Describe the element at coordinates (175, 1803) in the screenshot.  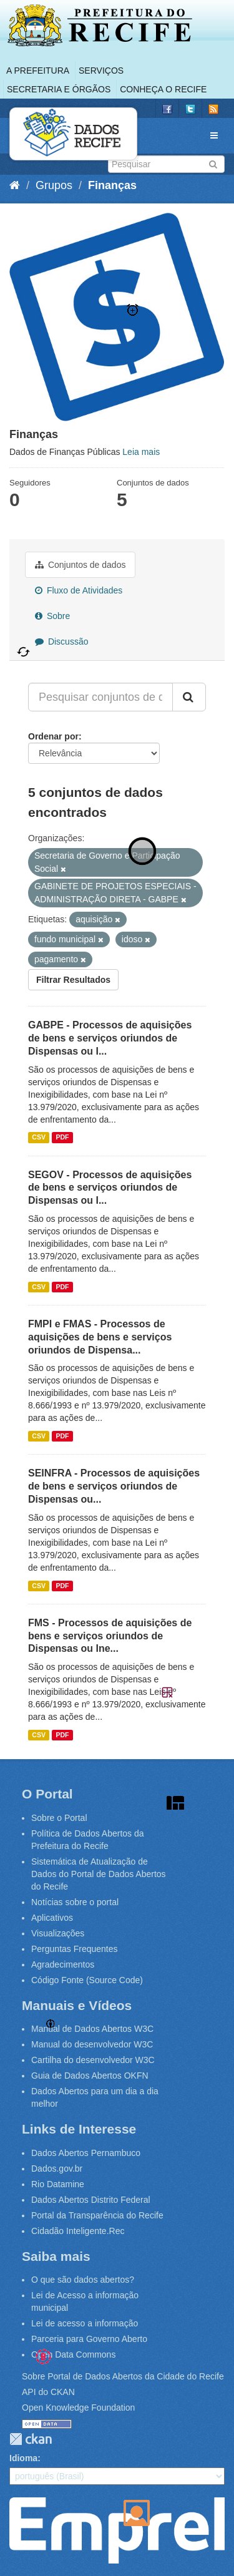
I see `switch to quilt or mosaic view layout` at that location.